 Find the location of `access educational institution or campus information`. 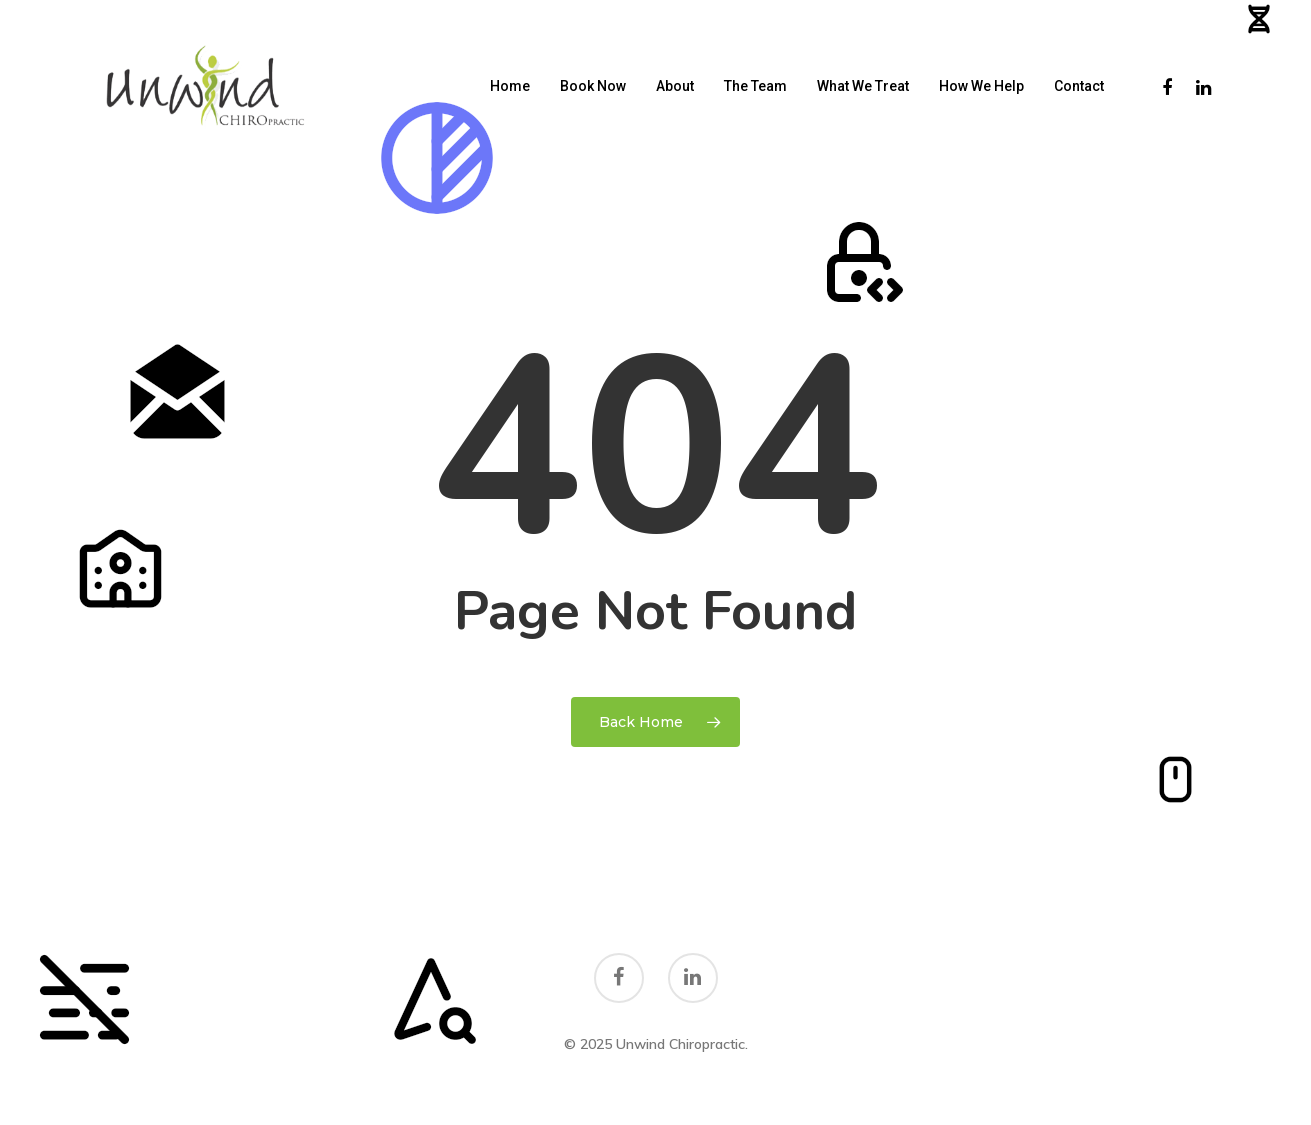

access educational institution or campus information is located at coordinates (120, 570).